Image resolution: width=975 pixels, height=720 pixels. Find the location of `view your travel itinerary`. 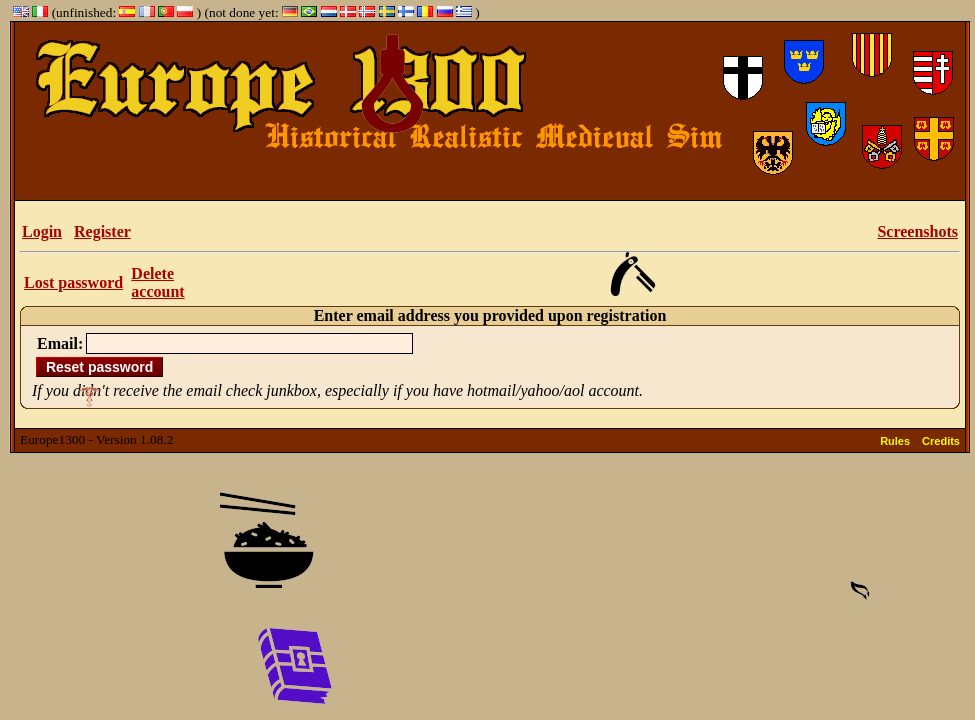

view your travel itinerary is located at coordinates (860, 591).